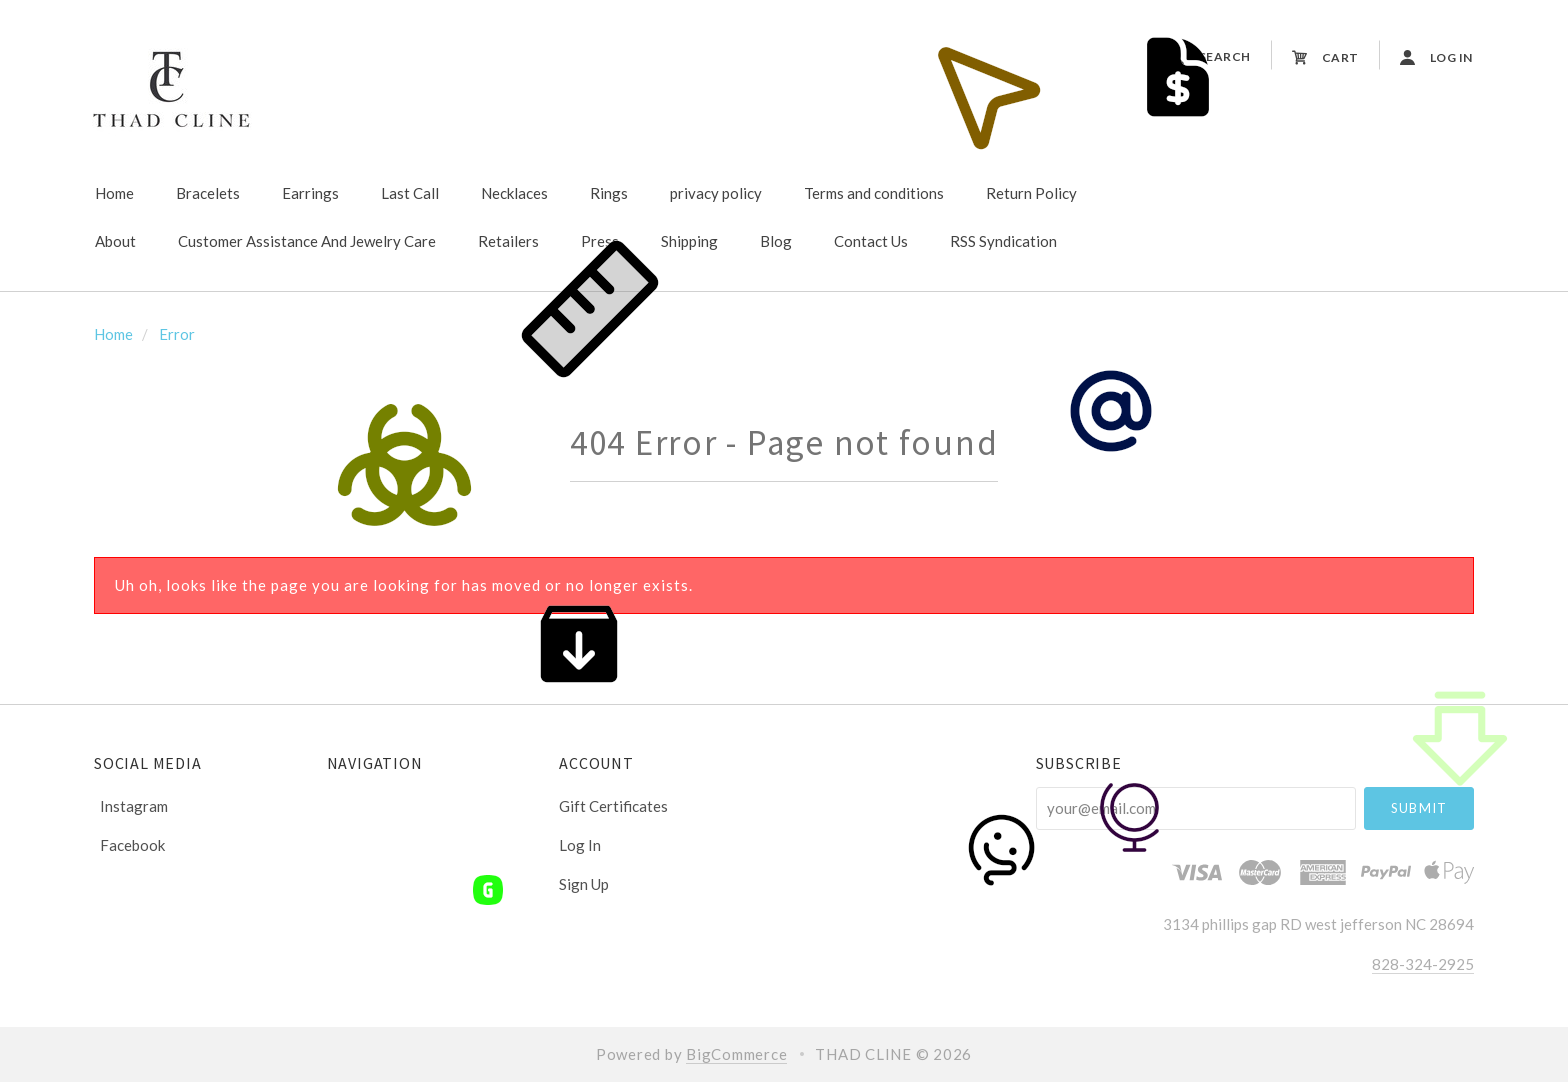 Image resolution: width=1568 pixels, height=1082 pixels. What do you see at coordinates (488, 890) in the screenshot?
I see `google or gmail app shortcut` at bounding box center [488, 890].